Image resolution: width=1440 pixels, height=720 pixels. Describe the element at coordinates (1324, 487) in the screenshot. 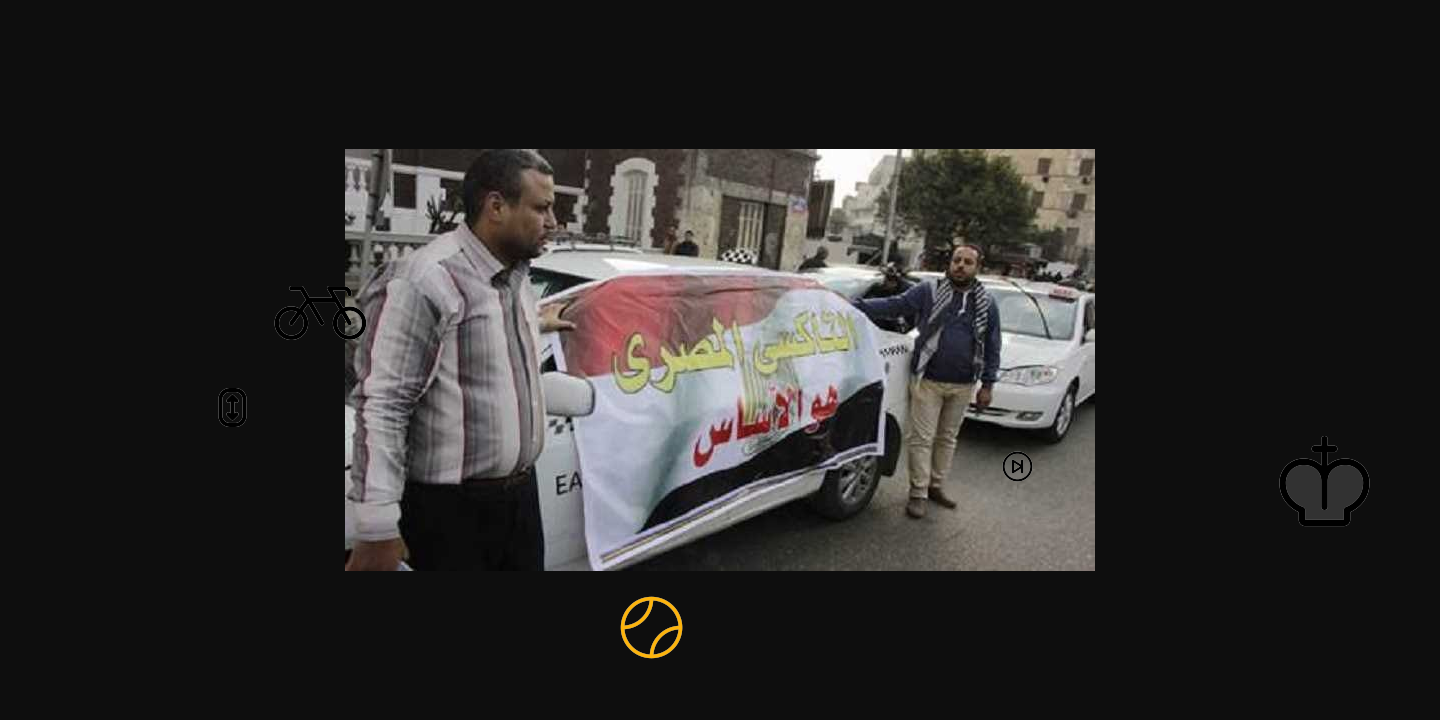

I see `indicates premium or royal status` at that location.